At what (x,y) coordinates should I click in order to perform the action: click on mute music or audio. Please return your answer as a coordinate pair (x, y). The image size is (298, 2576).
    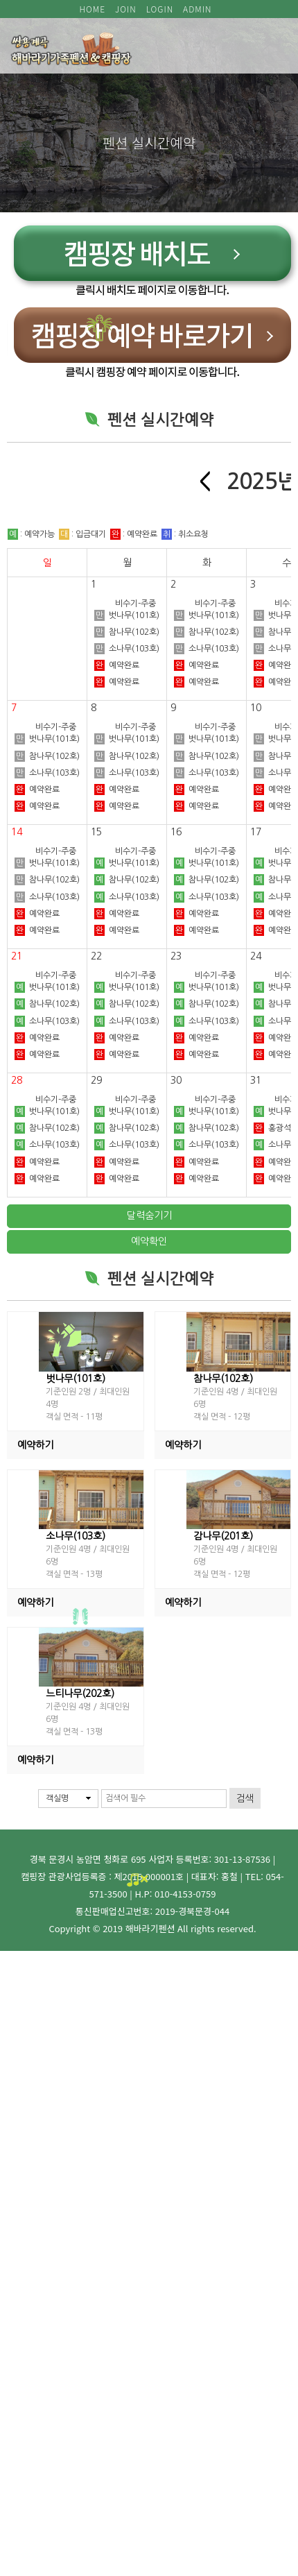
    Looking at the image, I should click on (138, 1879).